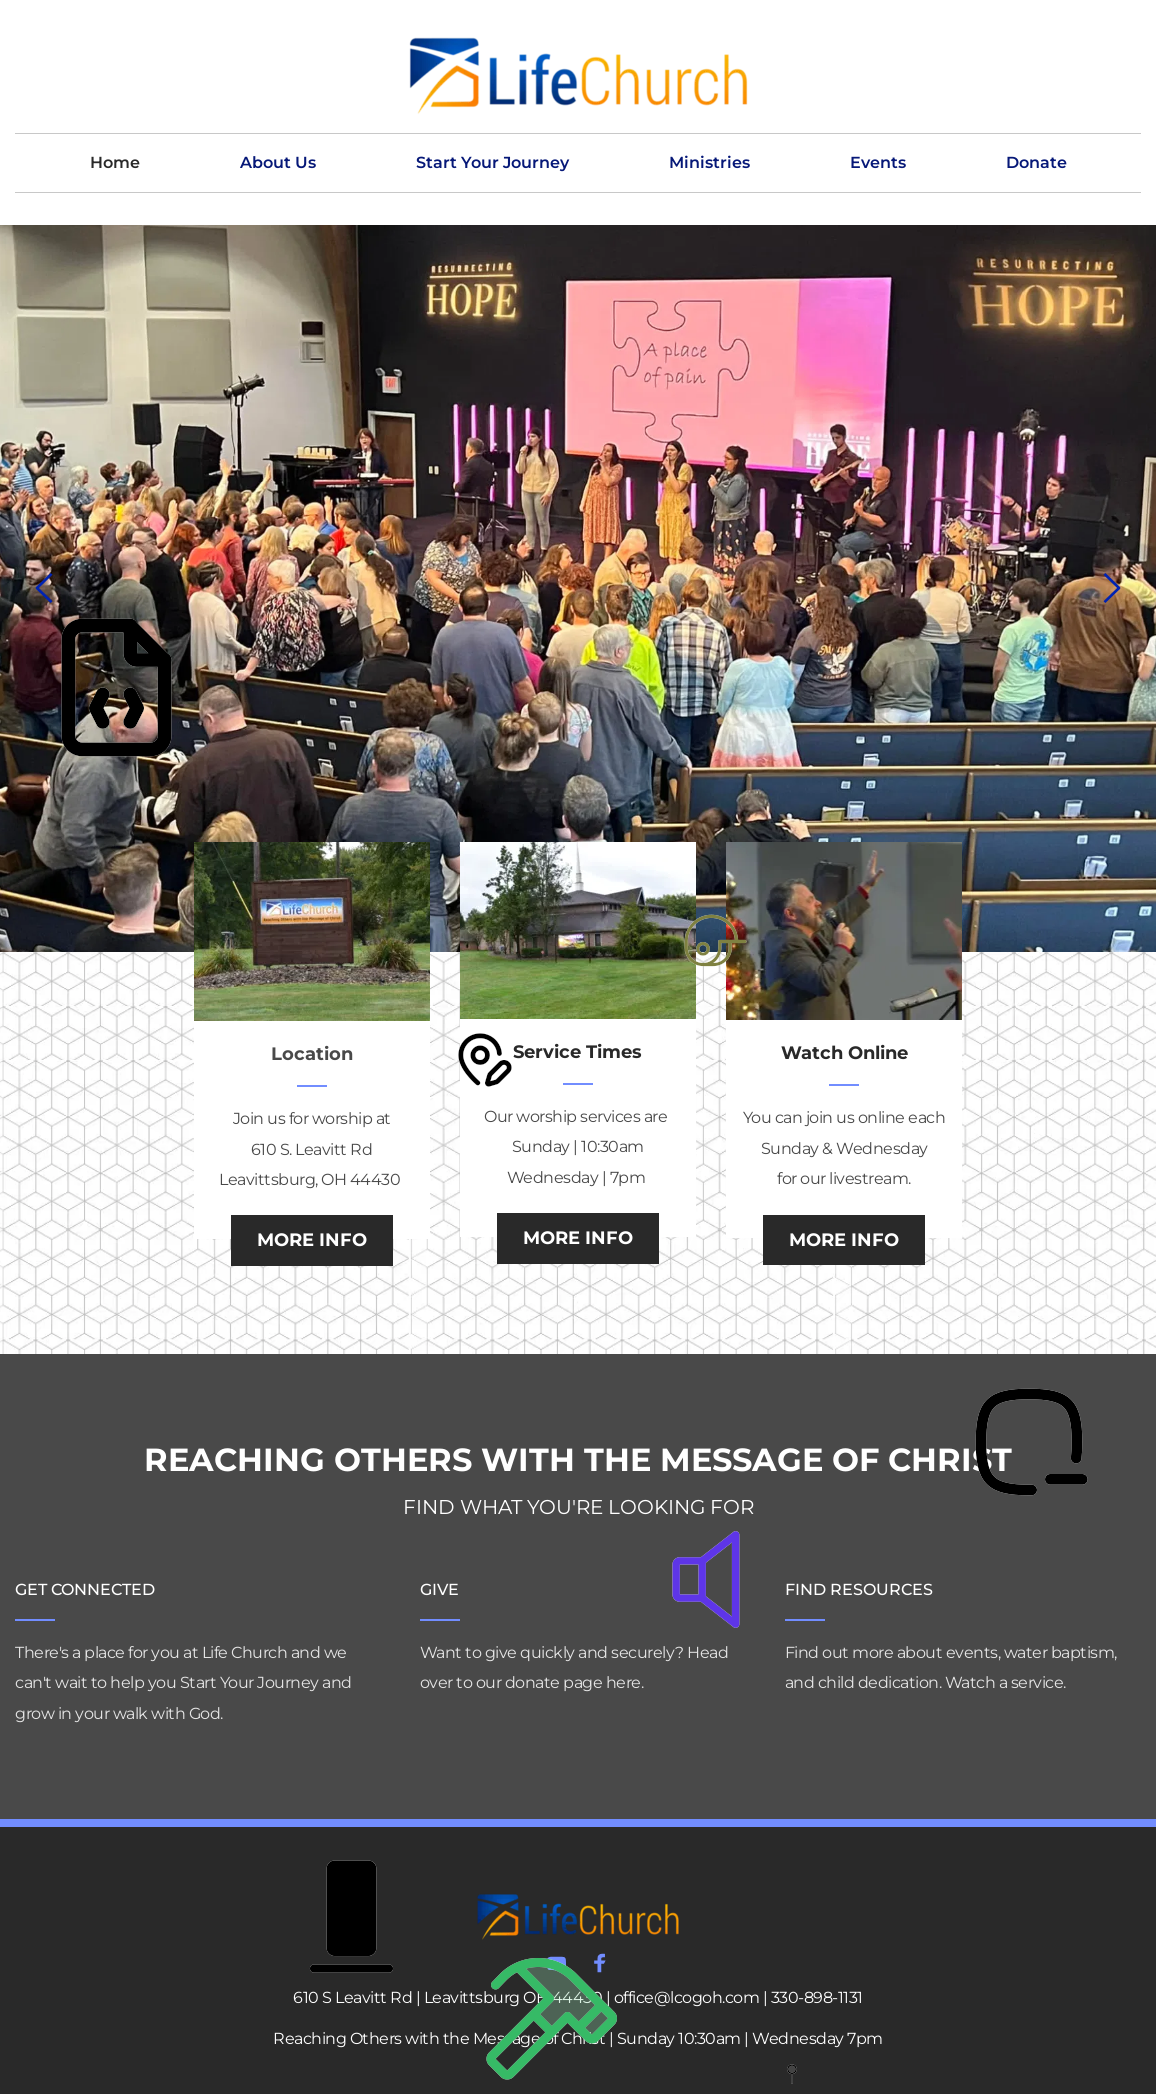  What do you see at coordinates (1029, 1442) in the screenshot?
I see `remove item from selection` at bounding box center [1029, 1442].